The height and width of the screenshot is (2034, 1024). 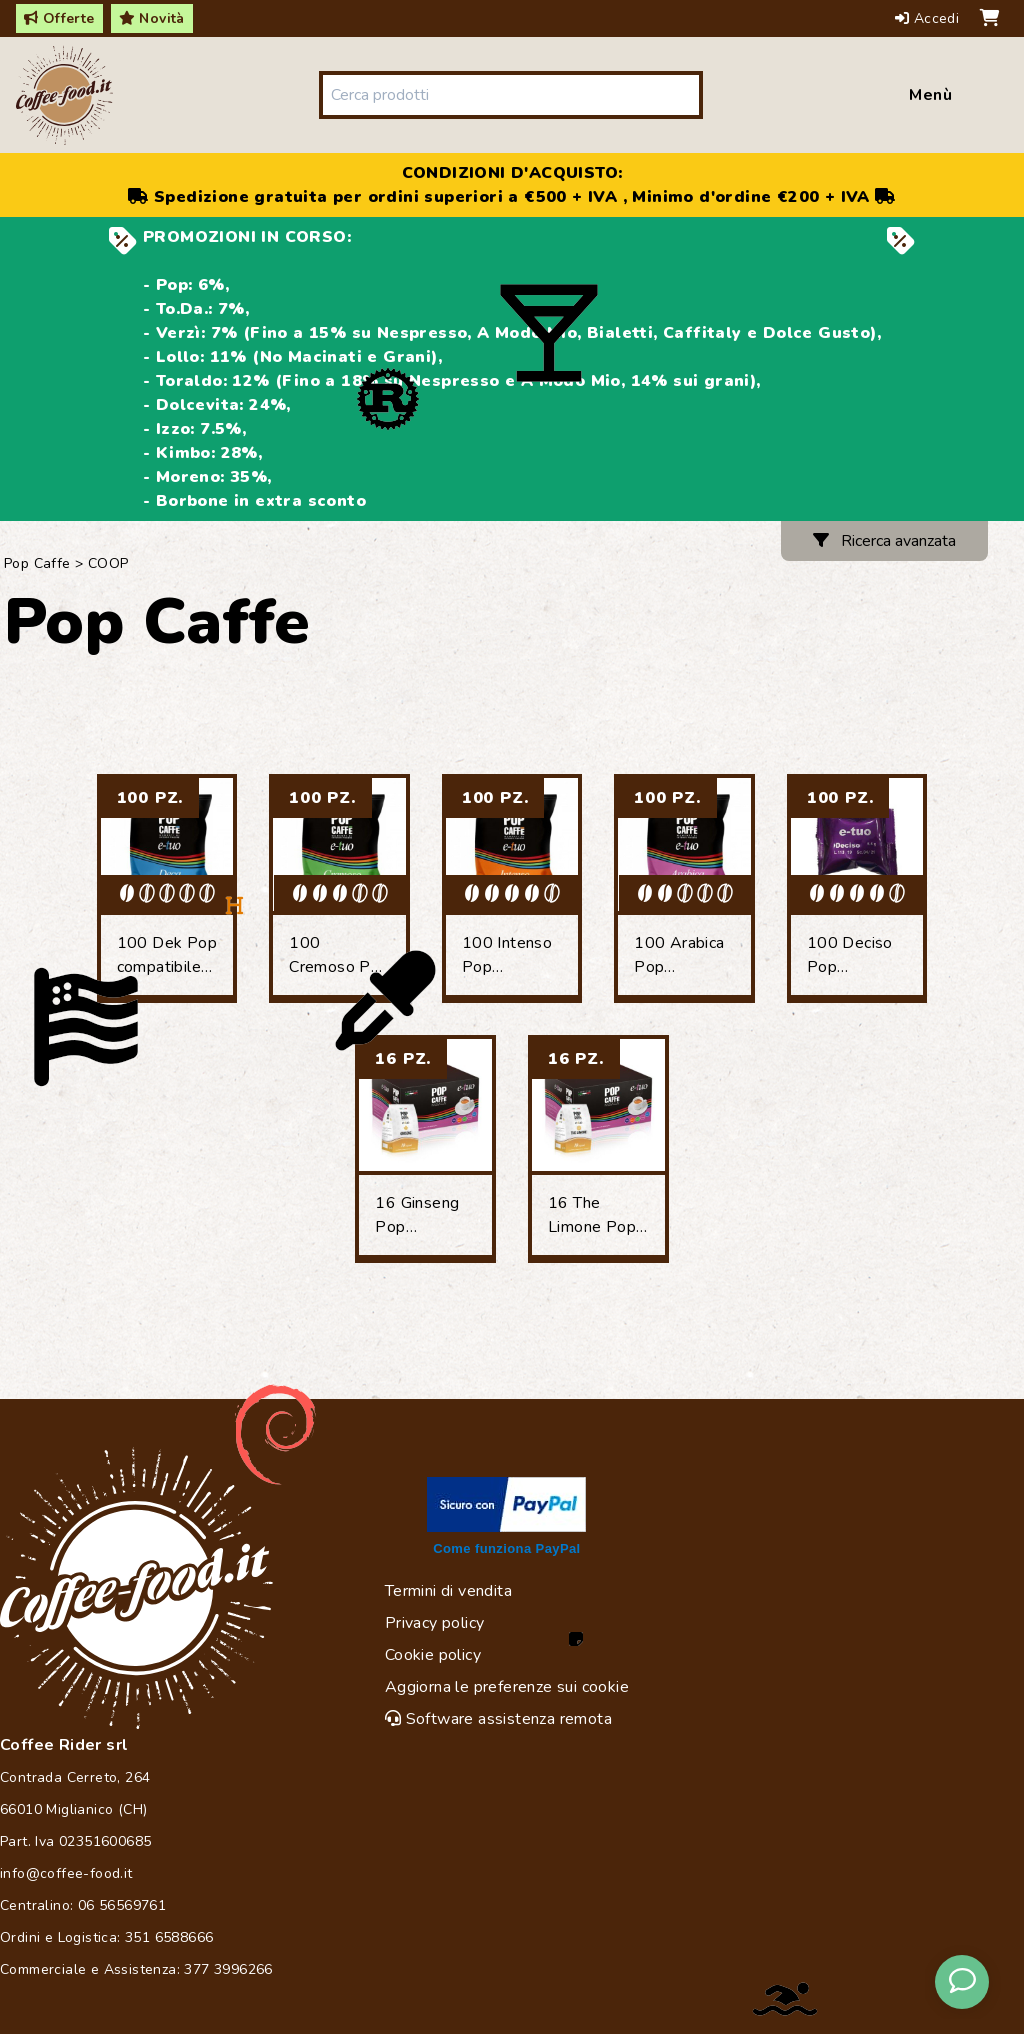 What do you see at coordinates (576, 1639) in the screenshot?
I see `create a new note` at bounding box center [576, 1639].